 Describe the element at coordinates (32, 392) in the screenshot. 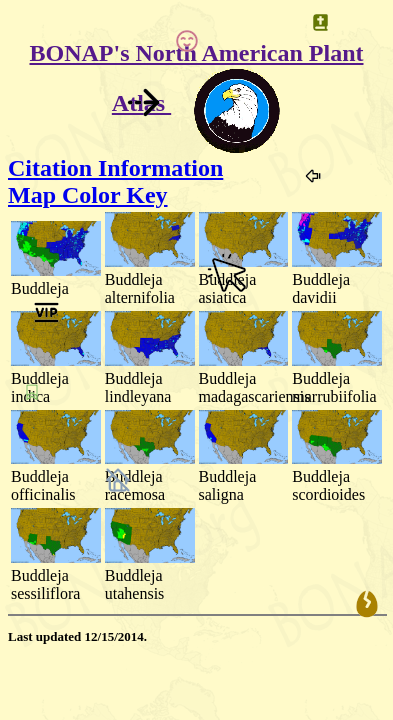

I see `save this item for later` at that location.